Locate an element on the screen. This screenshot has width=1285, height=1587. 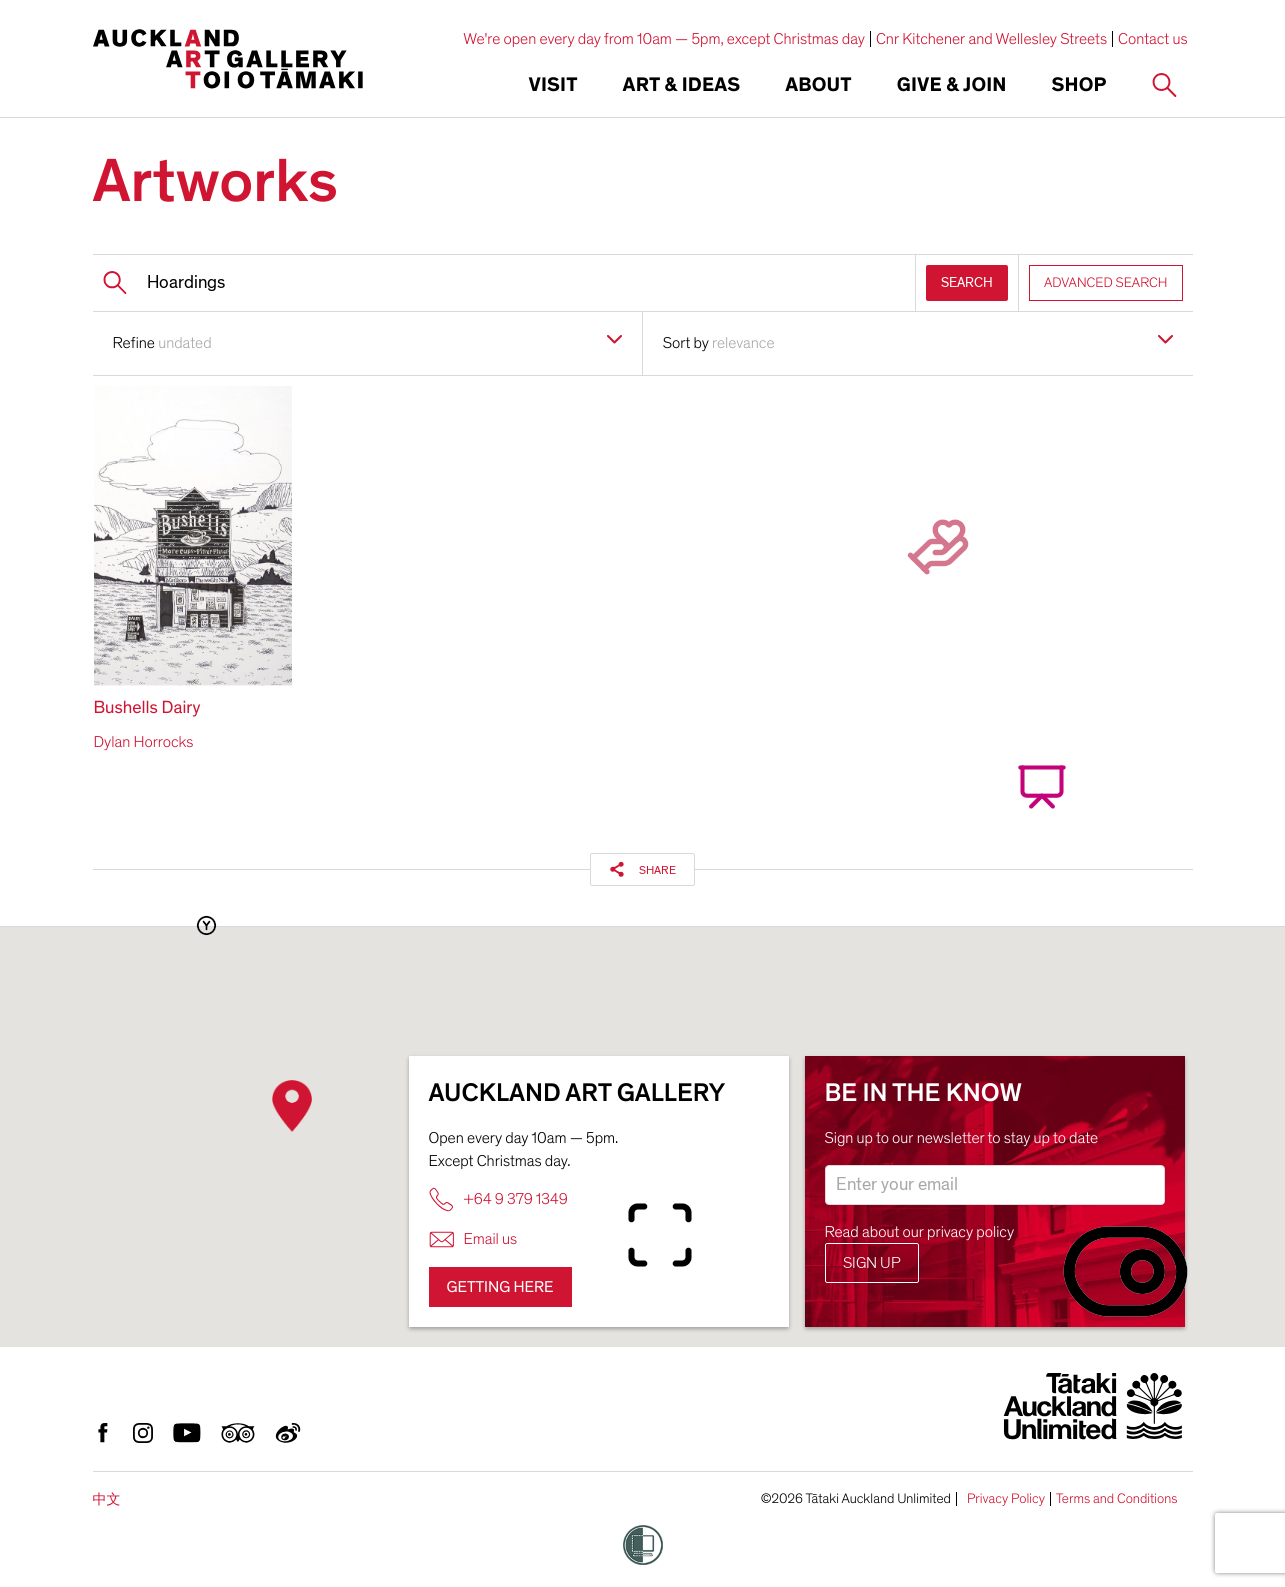
toggle switch in the on/enabled position is located at coordinates (1125, 1271).